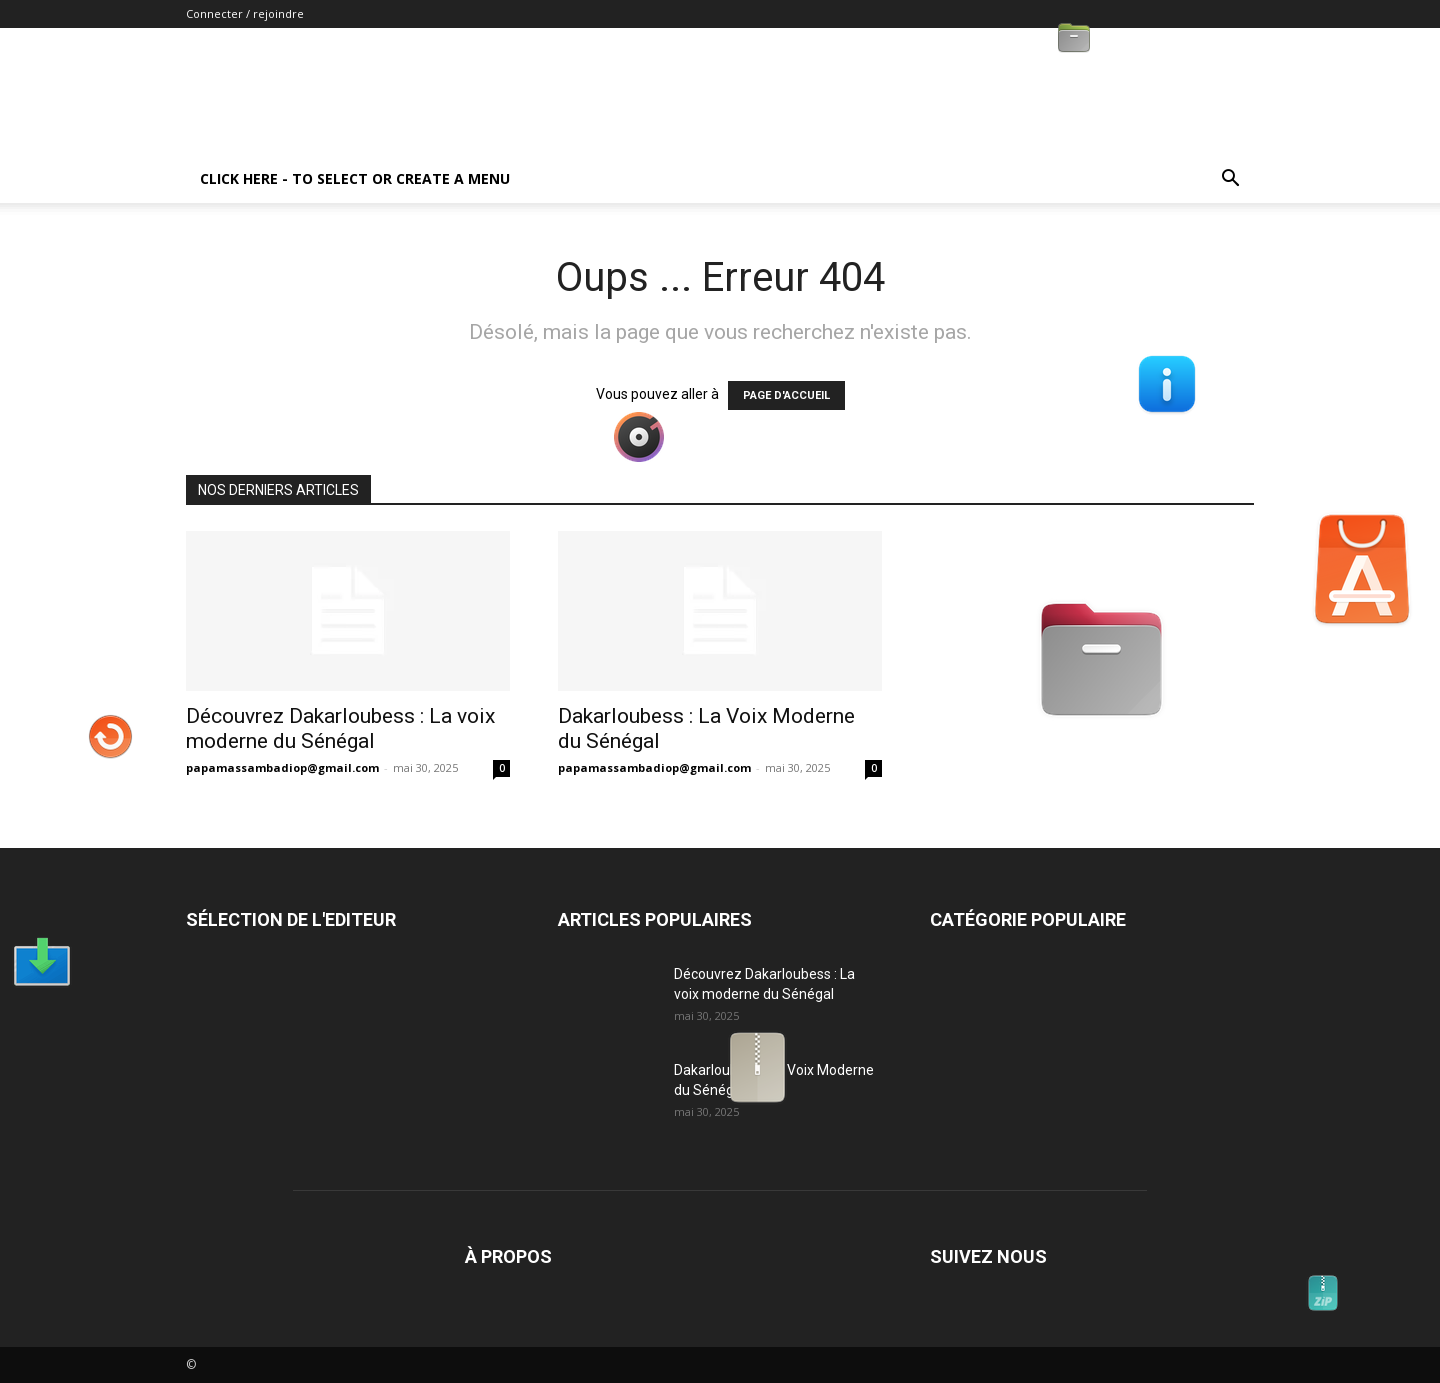 The width and height of the screenshot is (1440, 1383). I want to click on open the file manager application, so click(1101, 659).